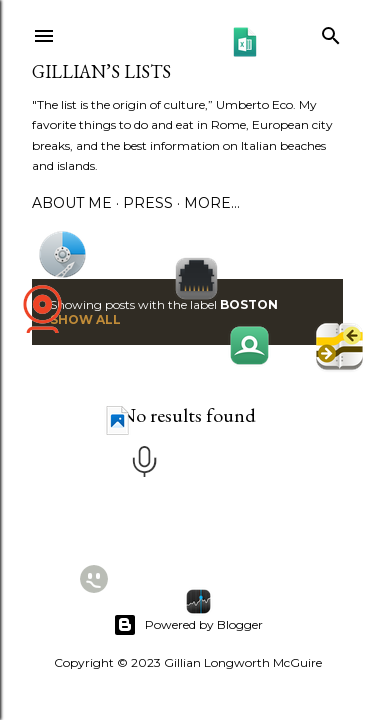  I want to click on indicates an RJ11 telephone/DSL network port, so click(196, 278).